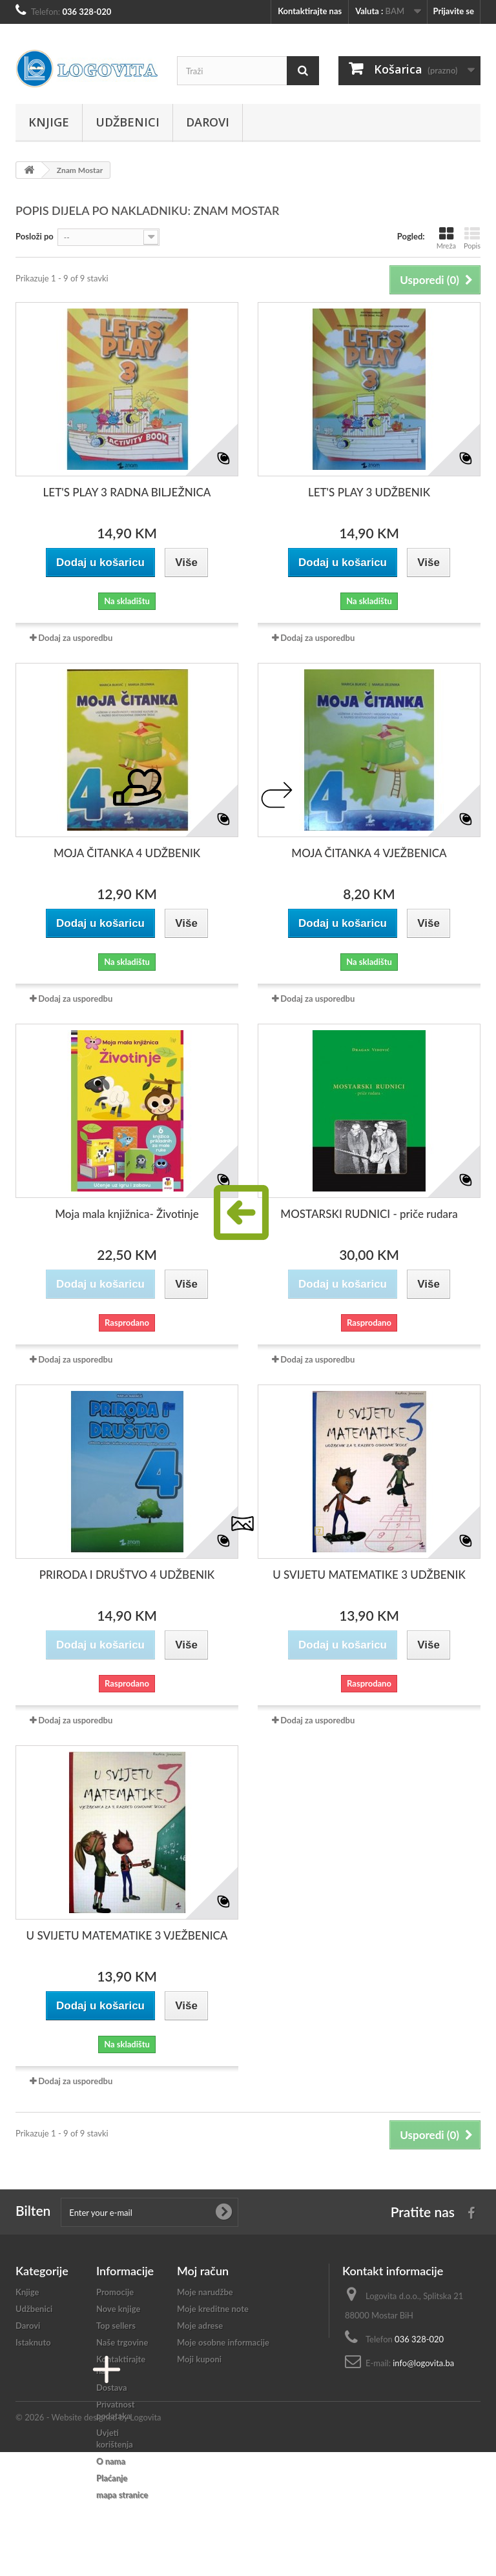 This screenshot has width=496, height=2576. Describe the element at coordinates (241, 1212) in the screenshot. I see `go back to the previous screen` at that location.